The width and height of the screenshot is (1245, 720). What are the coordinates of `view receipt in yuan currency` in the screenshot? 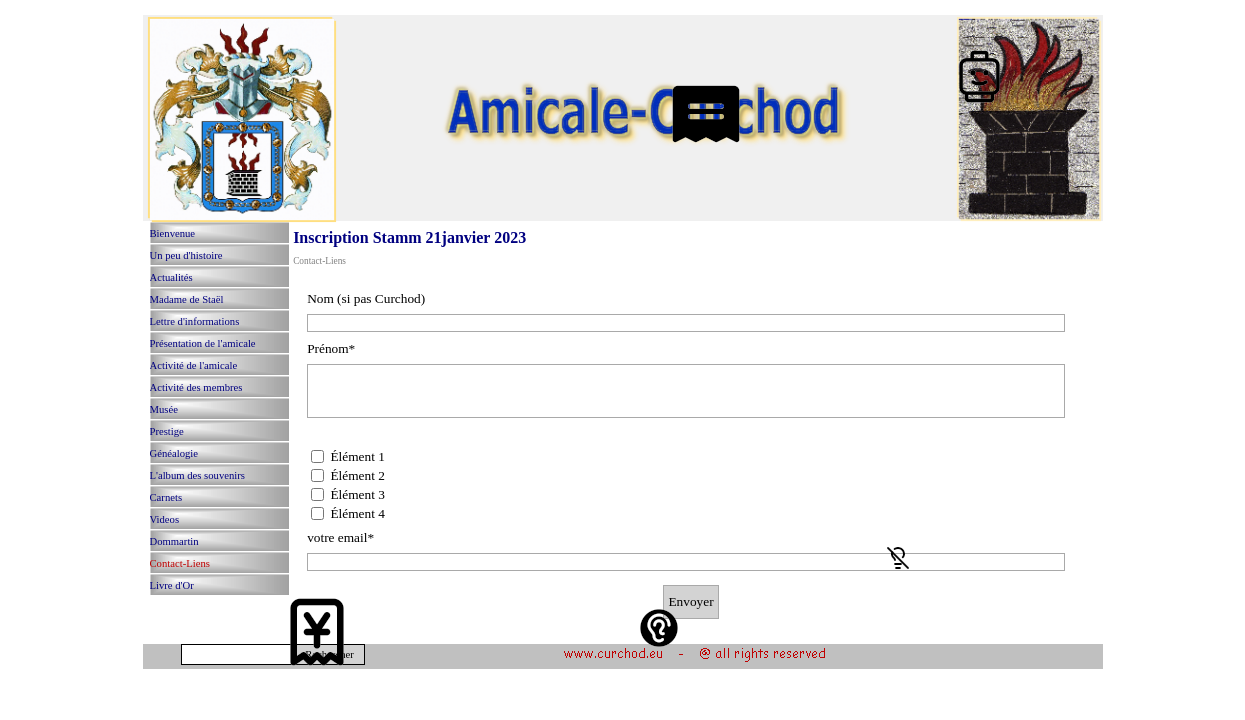 It's located at (317, 632).